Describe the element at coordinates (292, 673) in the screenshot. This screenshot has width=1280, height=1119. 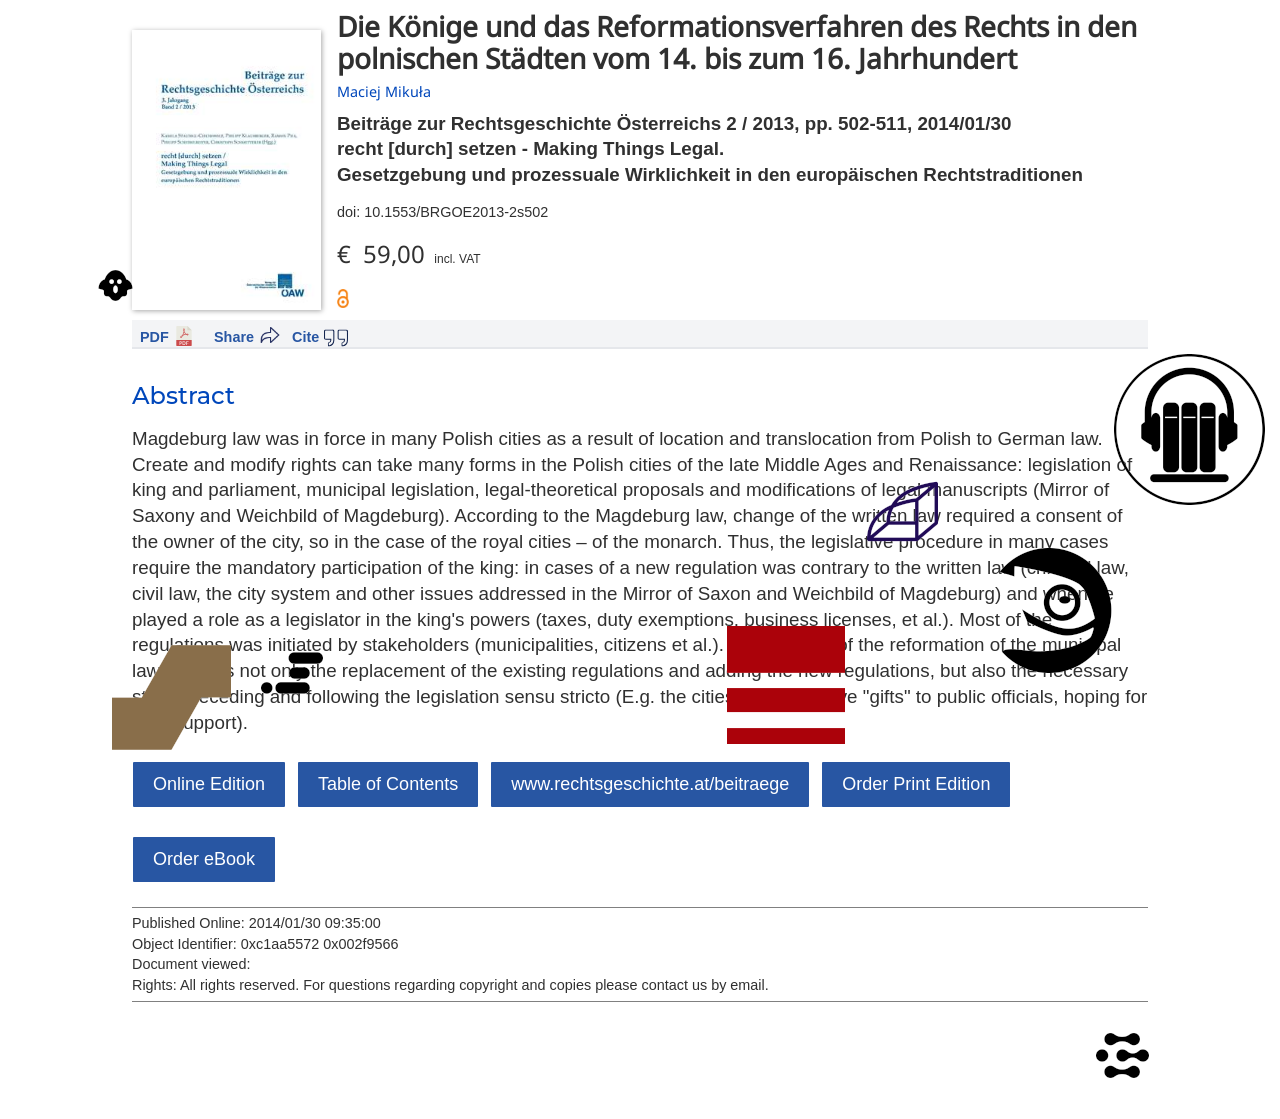
I see `open scrimba learning platform` at that location.